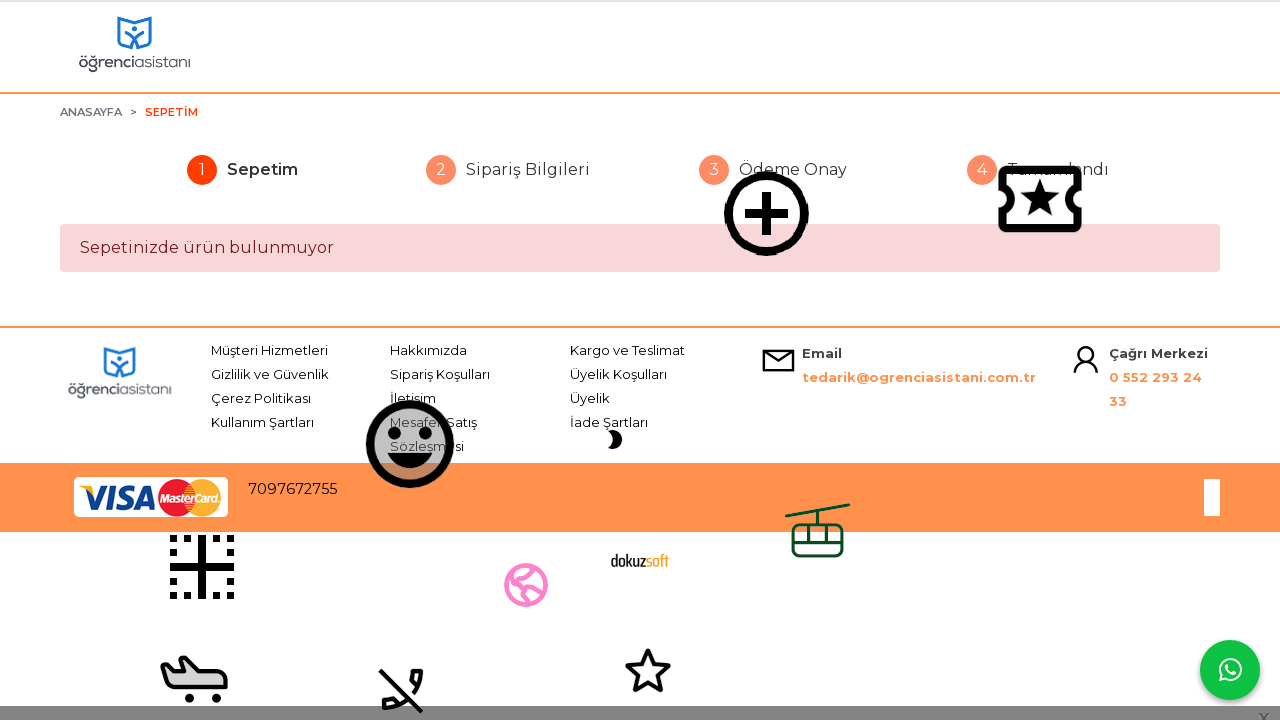 The height and width of the screenshot is (720, 1280). What do you see at coordinates (766, 213) in the screenshot?
I see `add a new item or control point` at bounding box center [766, 213].